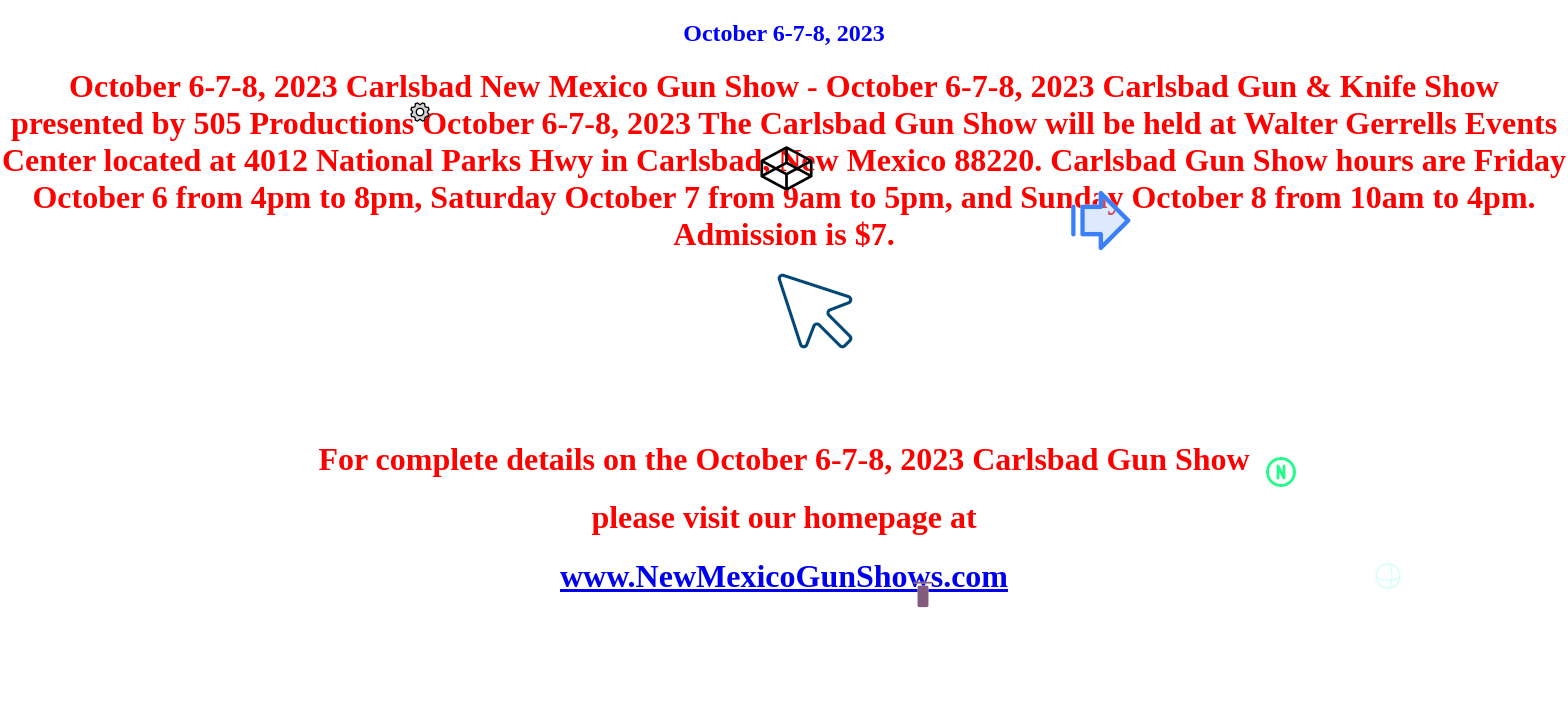 The width and height of the screenshot is (1568, 720). What do you see at coordinates (1281, 472) in the screenshot?
I see `indicates a north direction marker on a map or compass` at bounding box center [1281, 472].